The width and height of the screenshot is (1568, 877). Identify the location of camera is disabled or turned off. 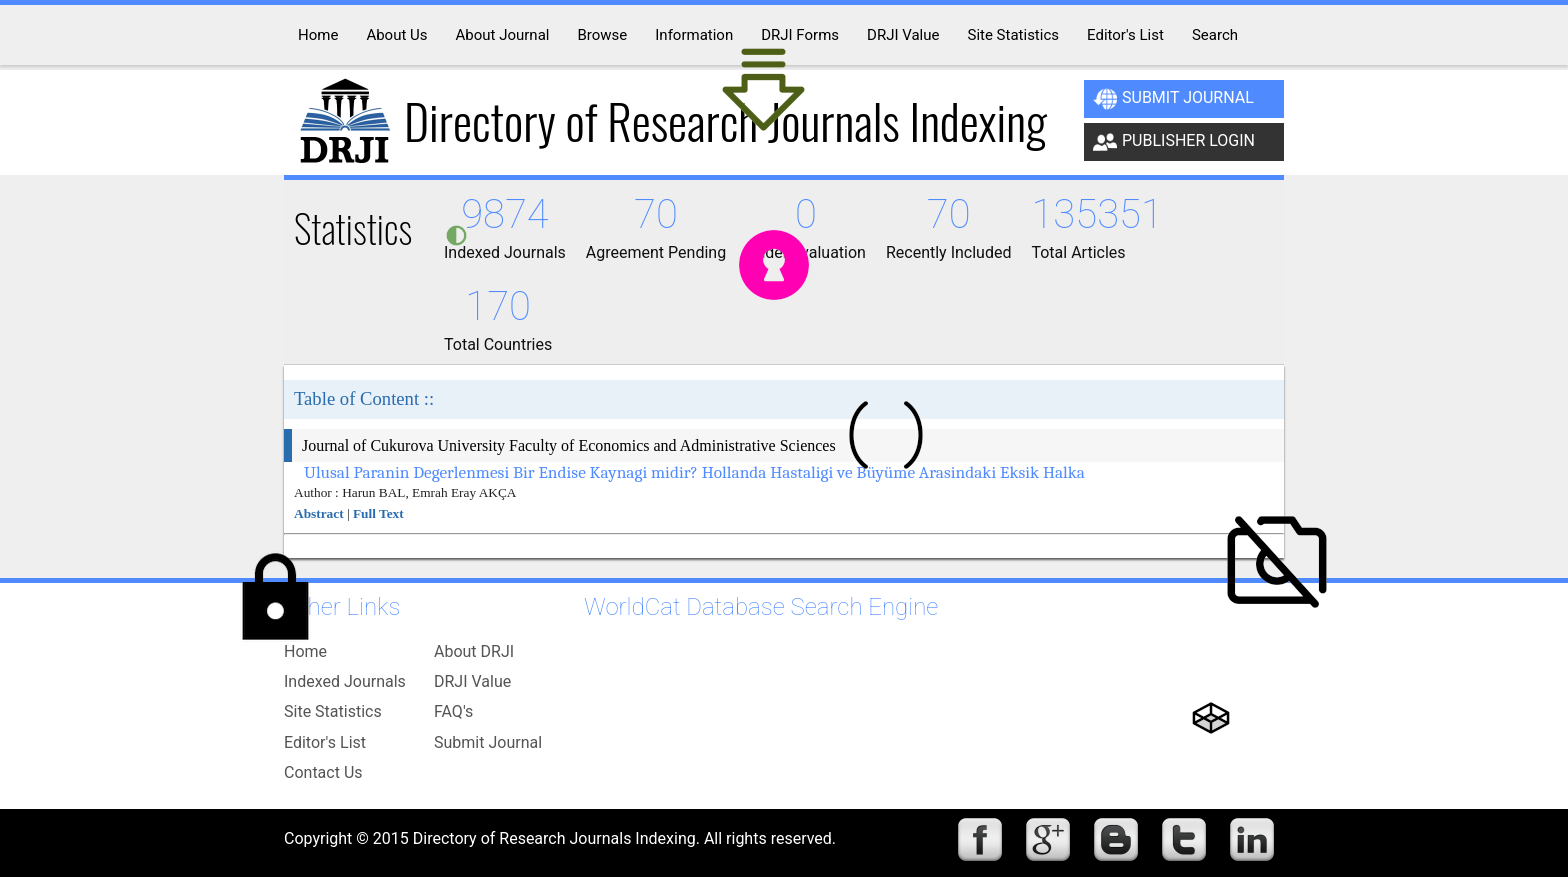
(1277, 562).